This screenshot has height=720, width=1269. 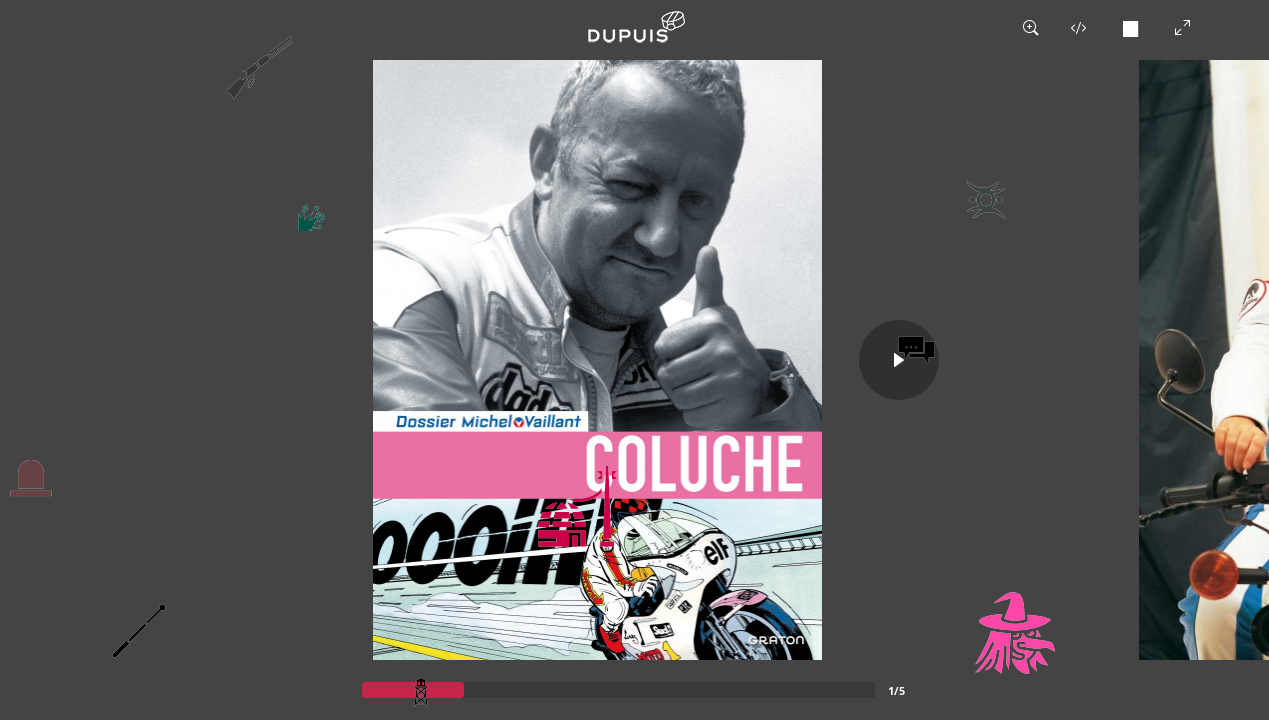 What do you see at coordinates (139, 631) in the screenshot?
I see `equip melee weapon in game inventory` at bounding box center [139, 631].